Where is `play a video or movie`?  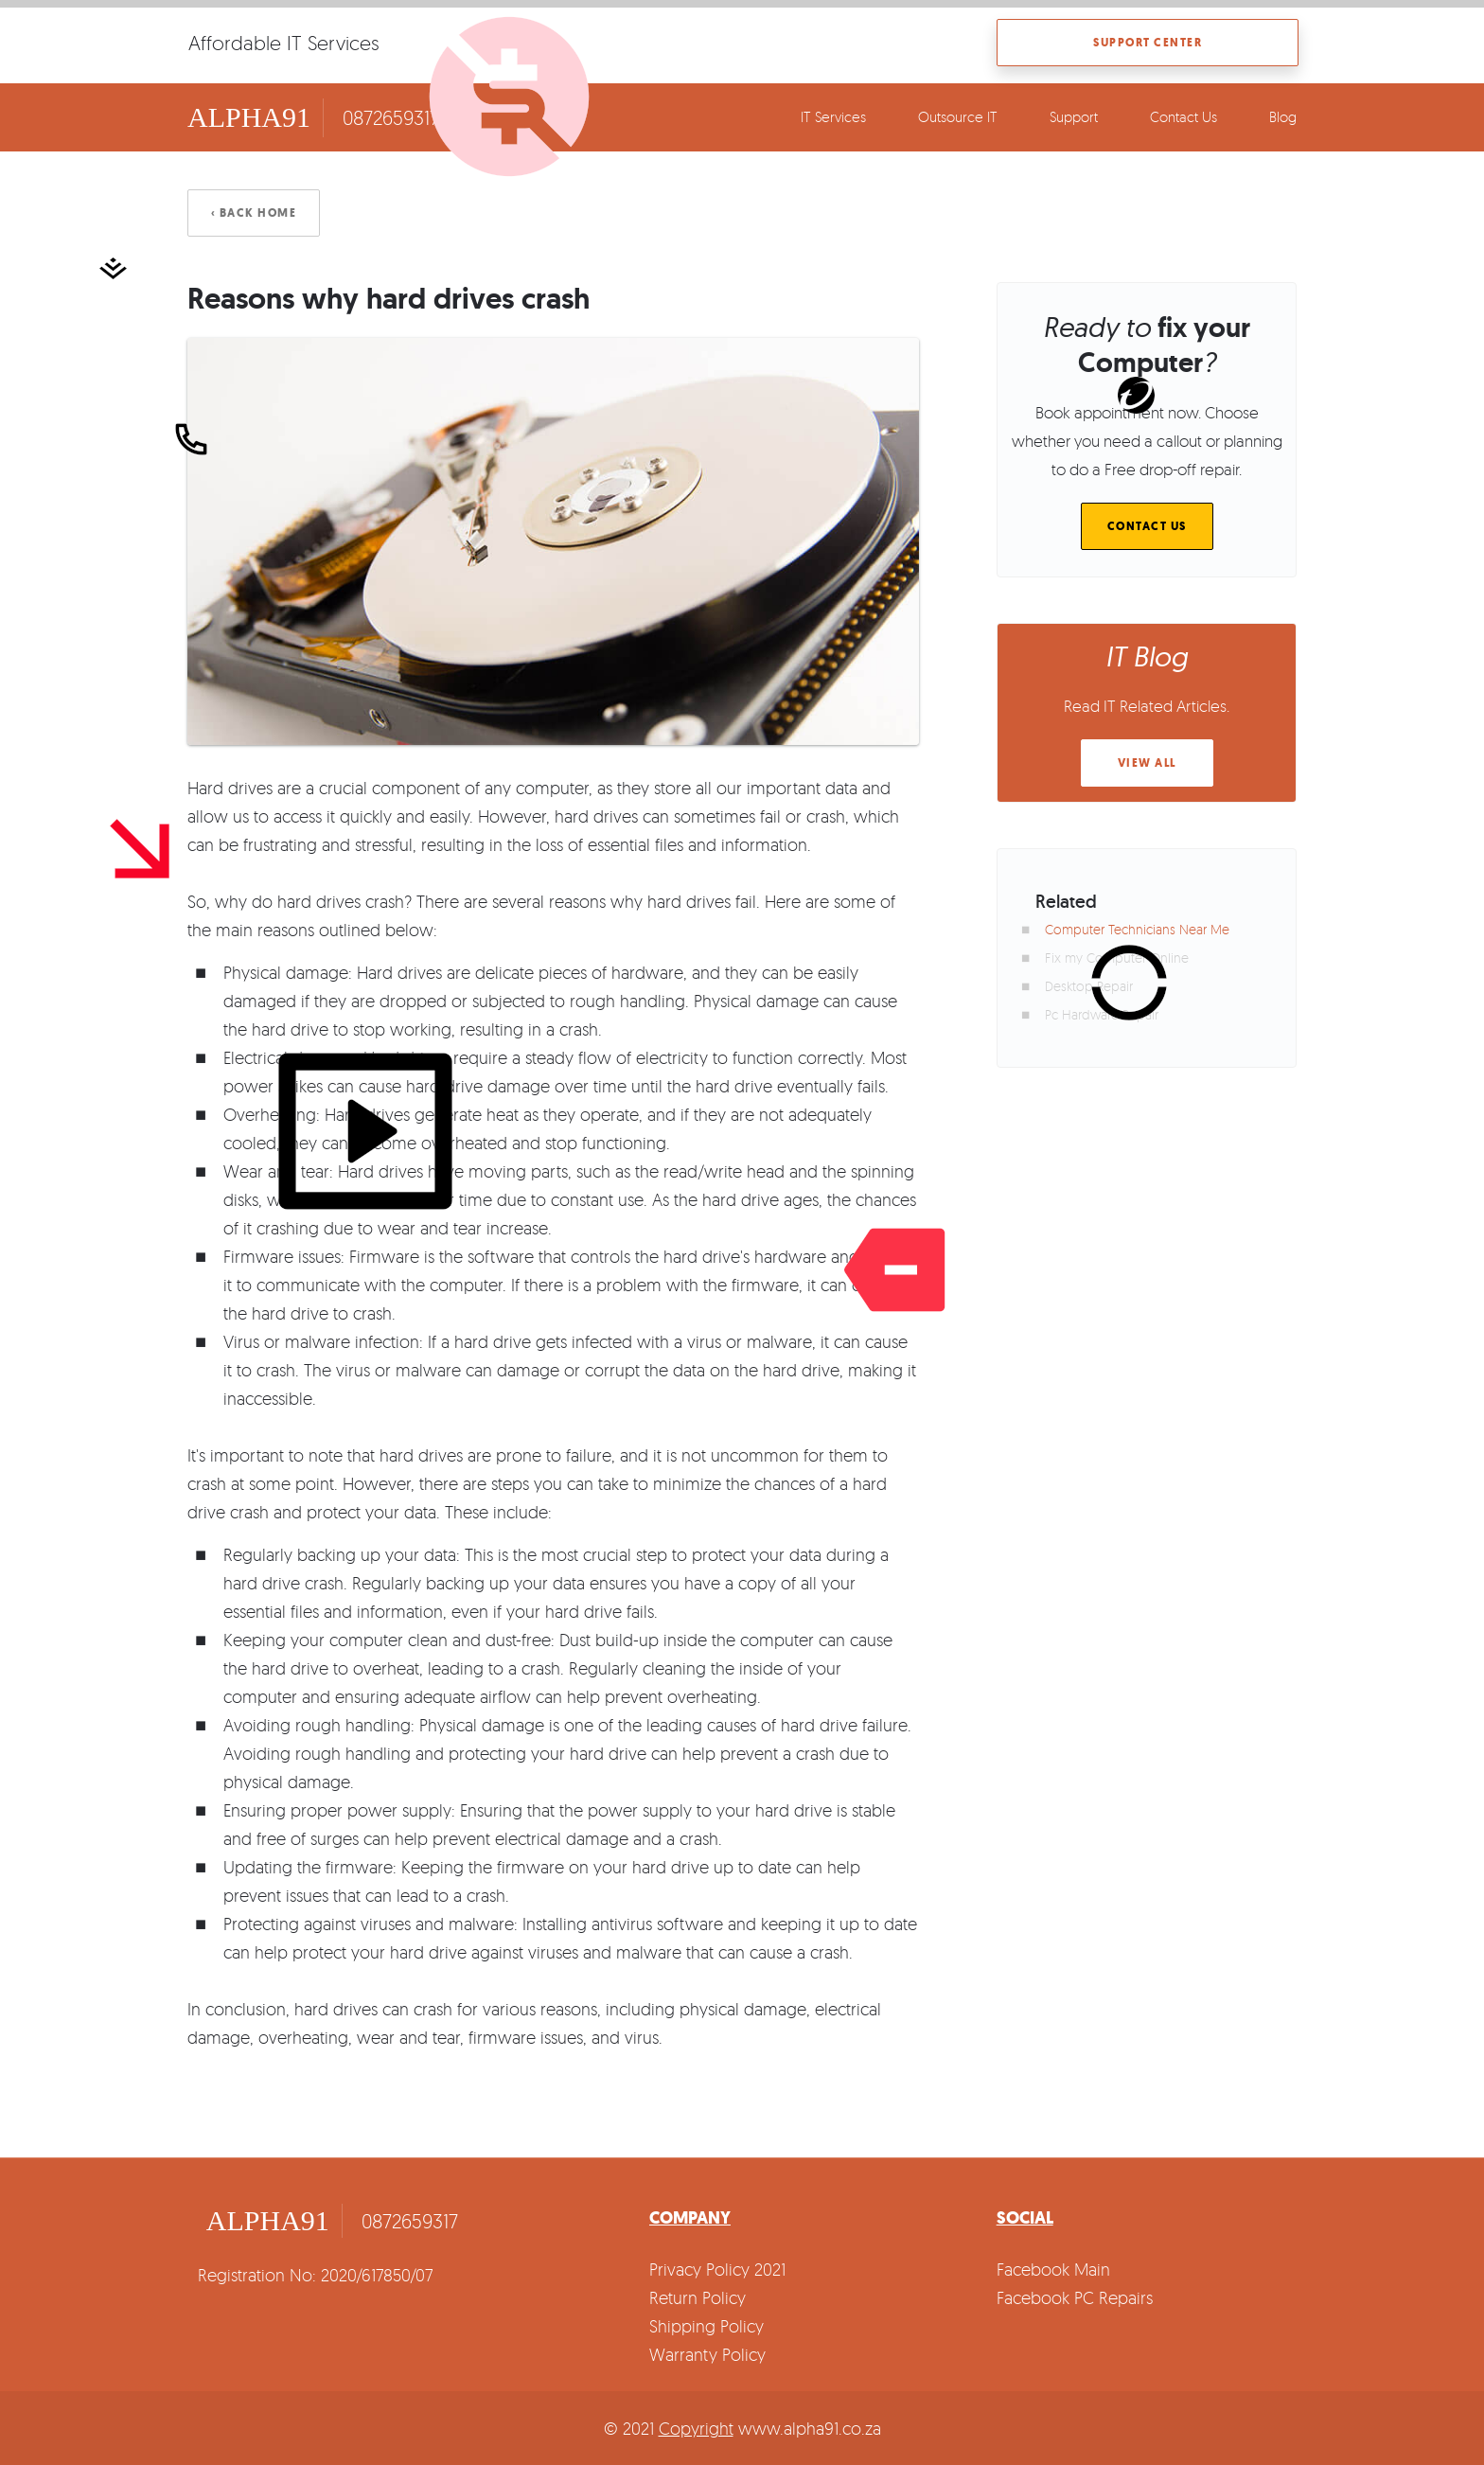
play a video or movie is located at coordinates (365, 1131).